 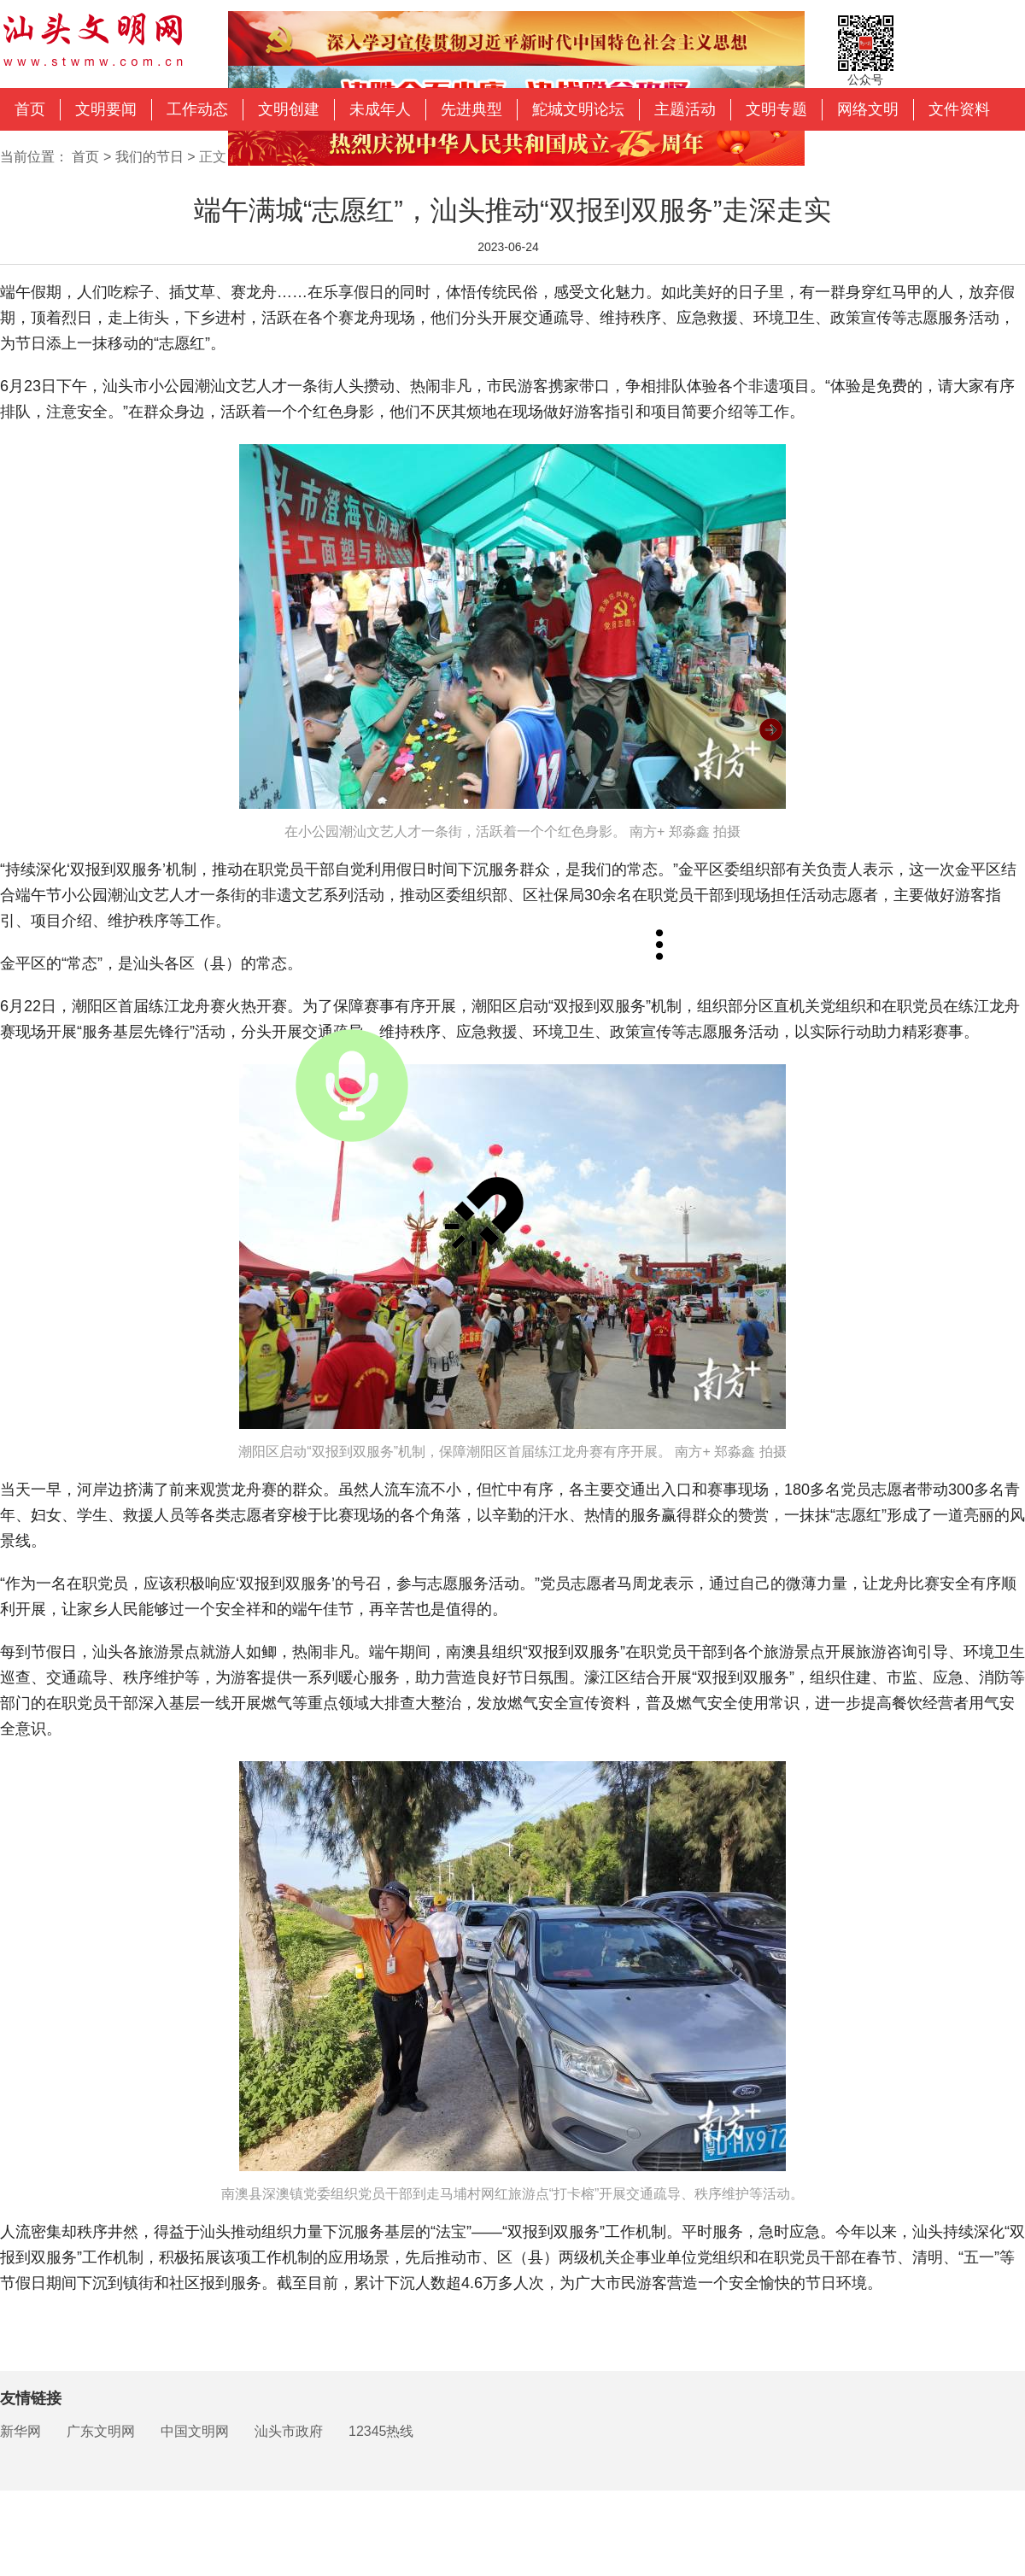 I want to click on tap to start voice recording, so click(x=352, y=1086).